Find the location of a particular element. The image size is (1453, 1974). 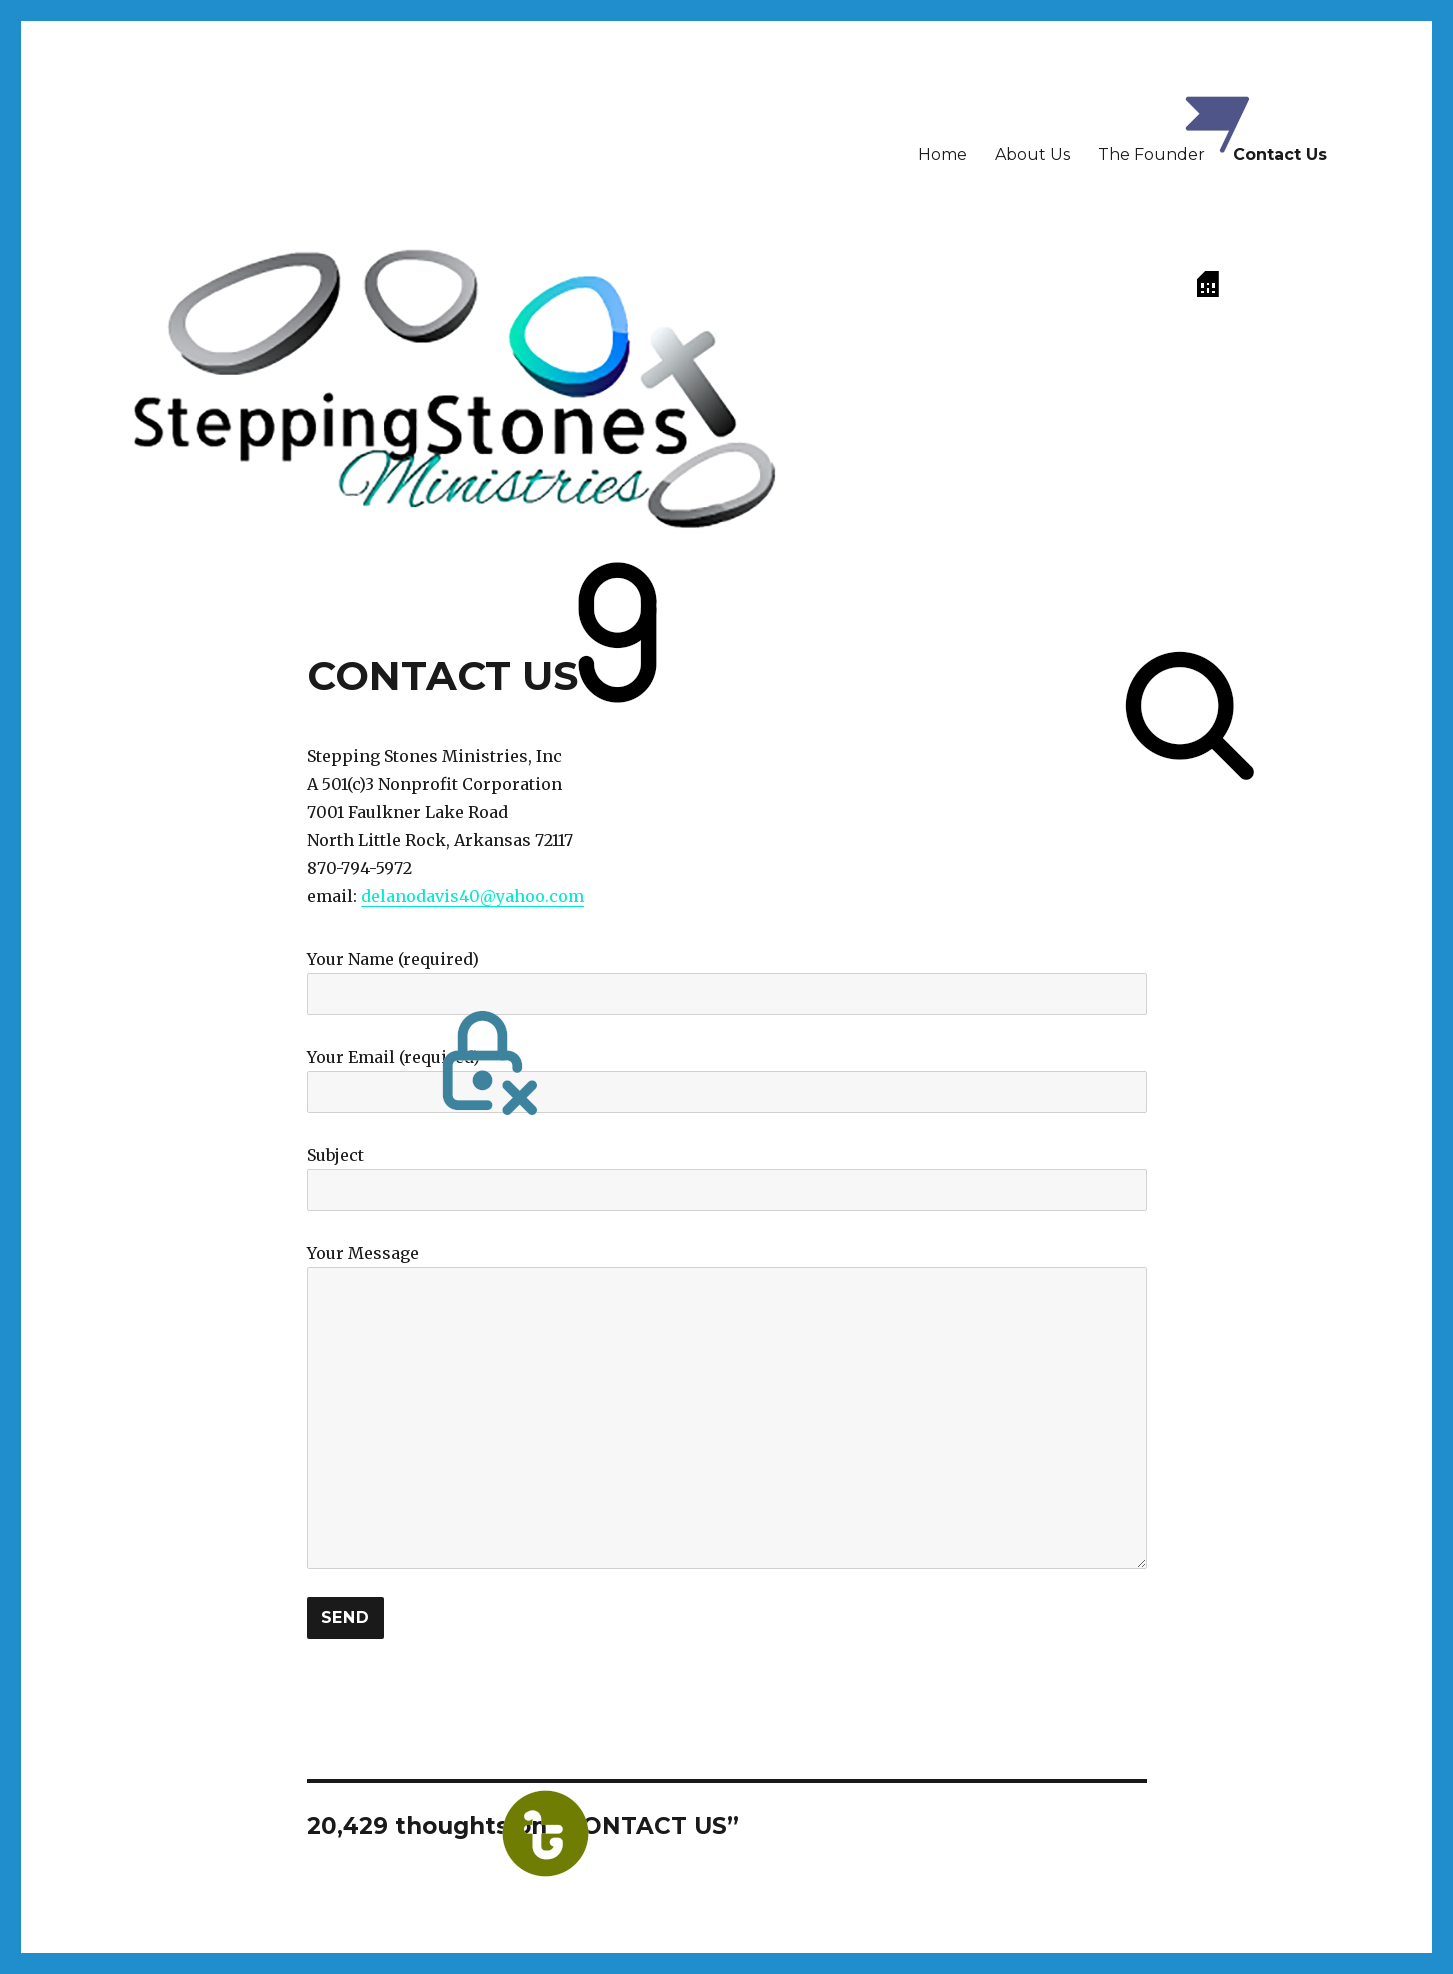

bangladeshi taka currency indicator is located at coordinates (545, 1833).